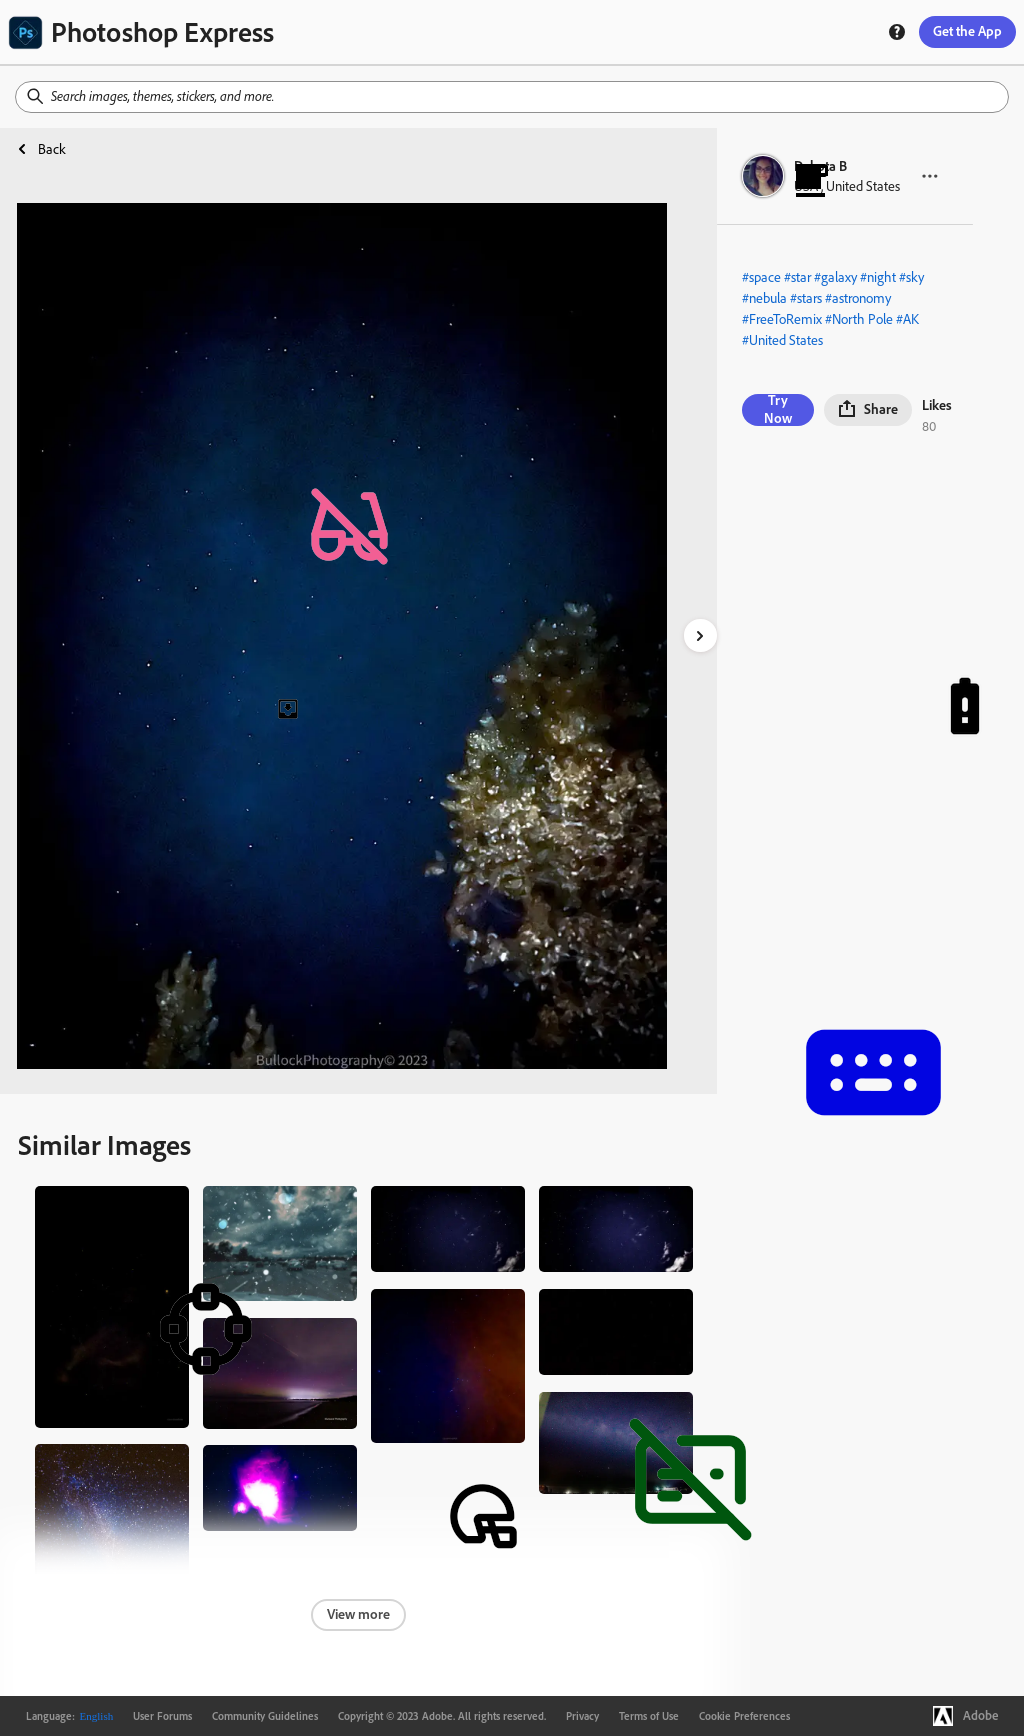  What do you see at coordinates (483, 1517) in the screenshot?
I see `access football or sports content` at bounding box center [483, 1517].